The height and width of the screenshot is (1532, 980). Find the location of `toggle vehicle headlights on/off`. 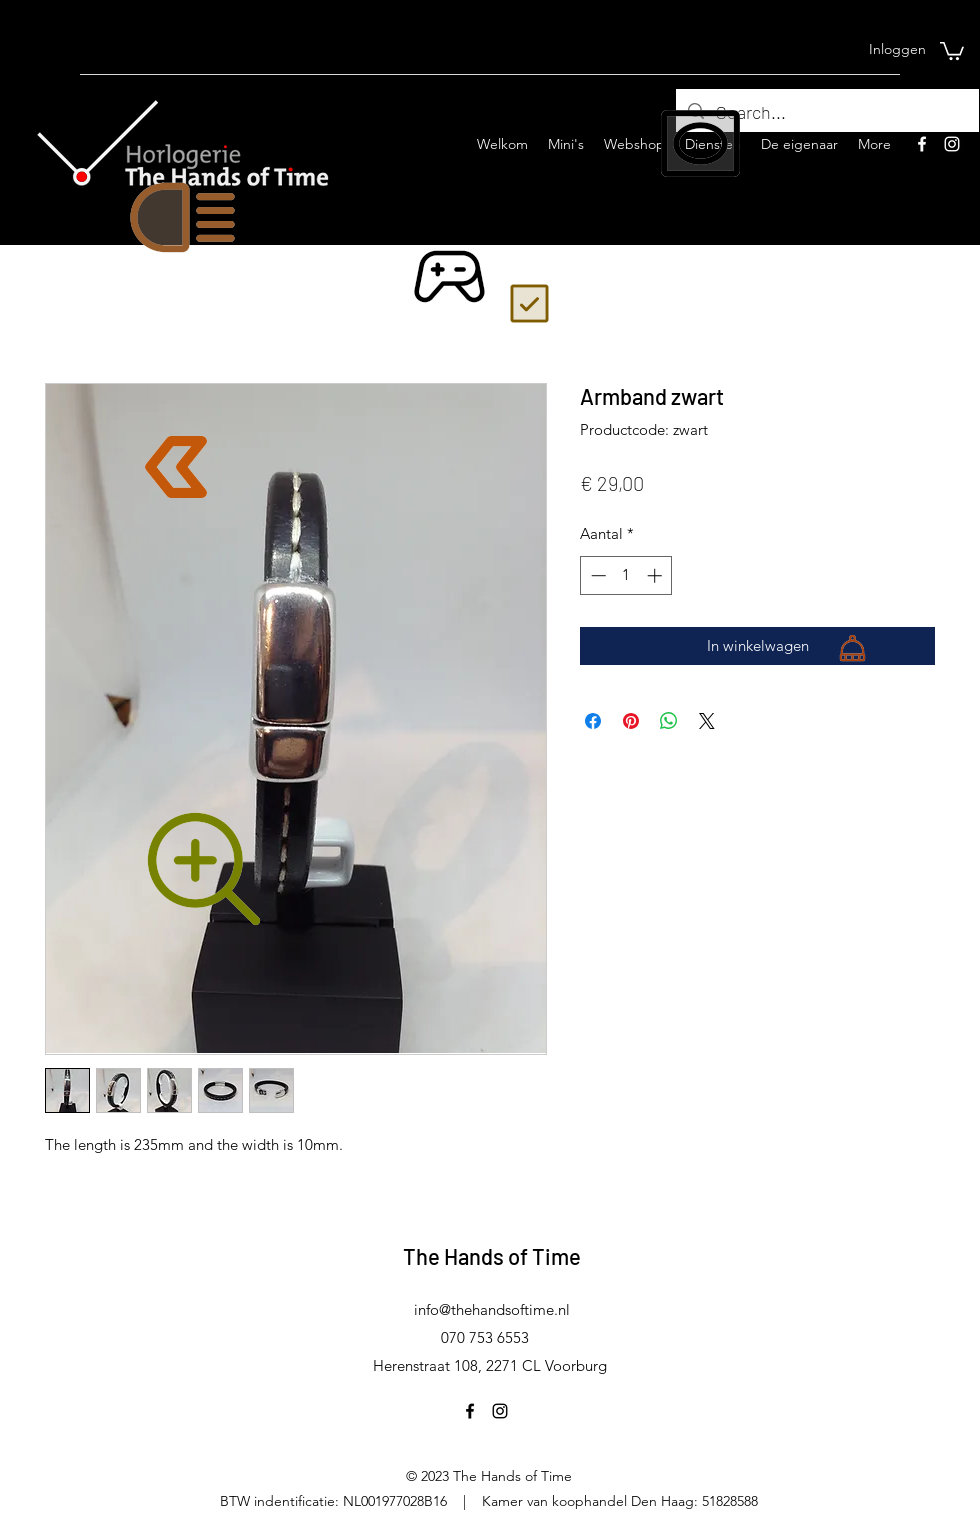

toggle vehicle headlights on/off is located at coordinates (182, 217).